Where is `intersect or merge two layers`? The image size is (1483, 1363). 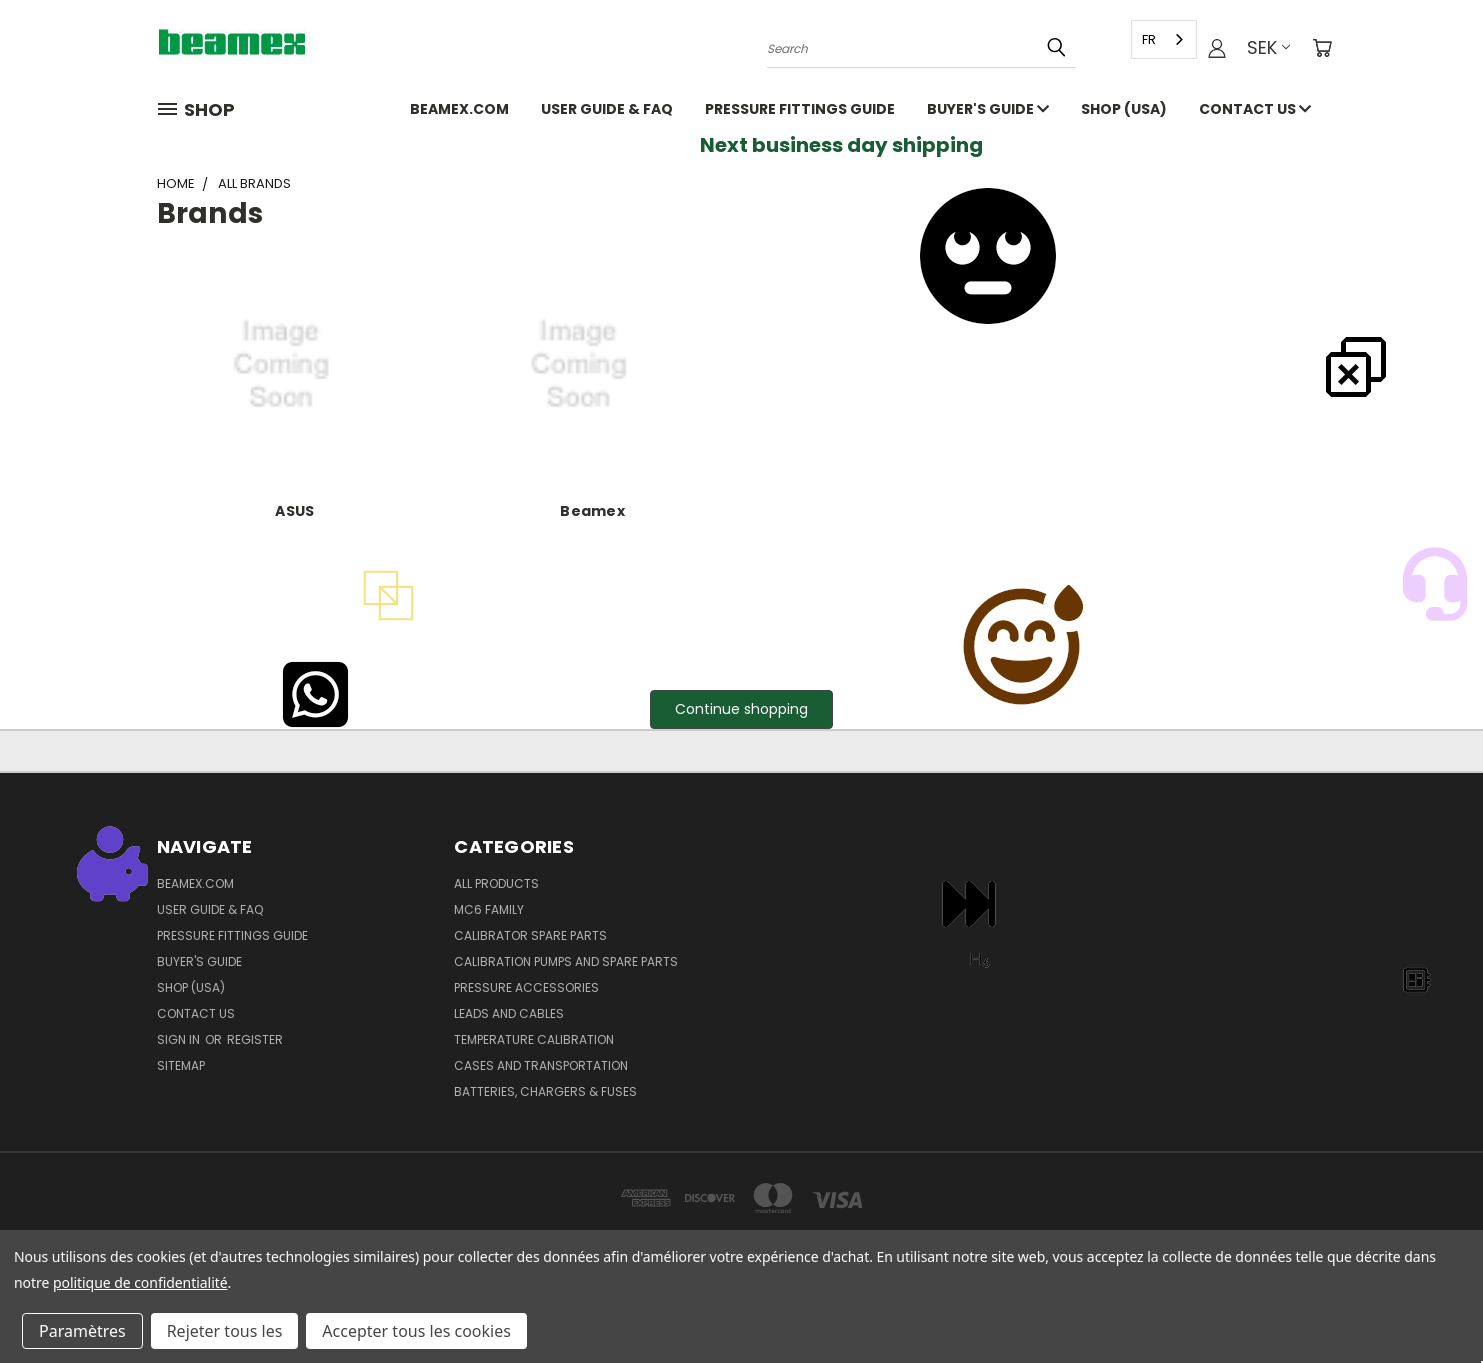
intersect or merge two layers is located at coordinates (388, 595).